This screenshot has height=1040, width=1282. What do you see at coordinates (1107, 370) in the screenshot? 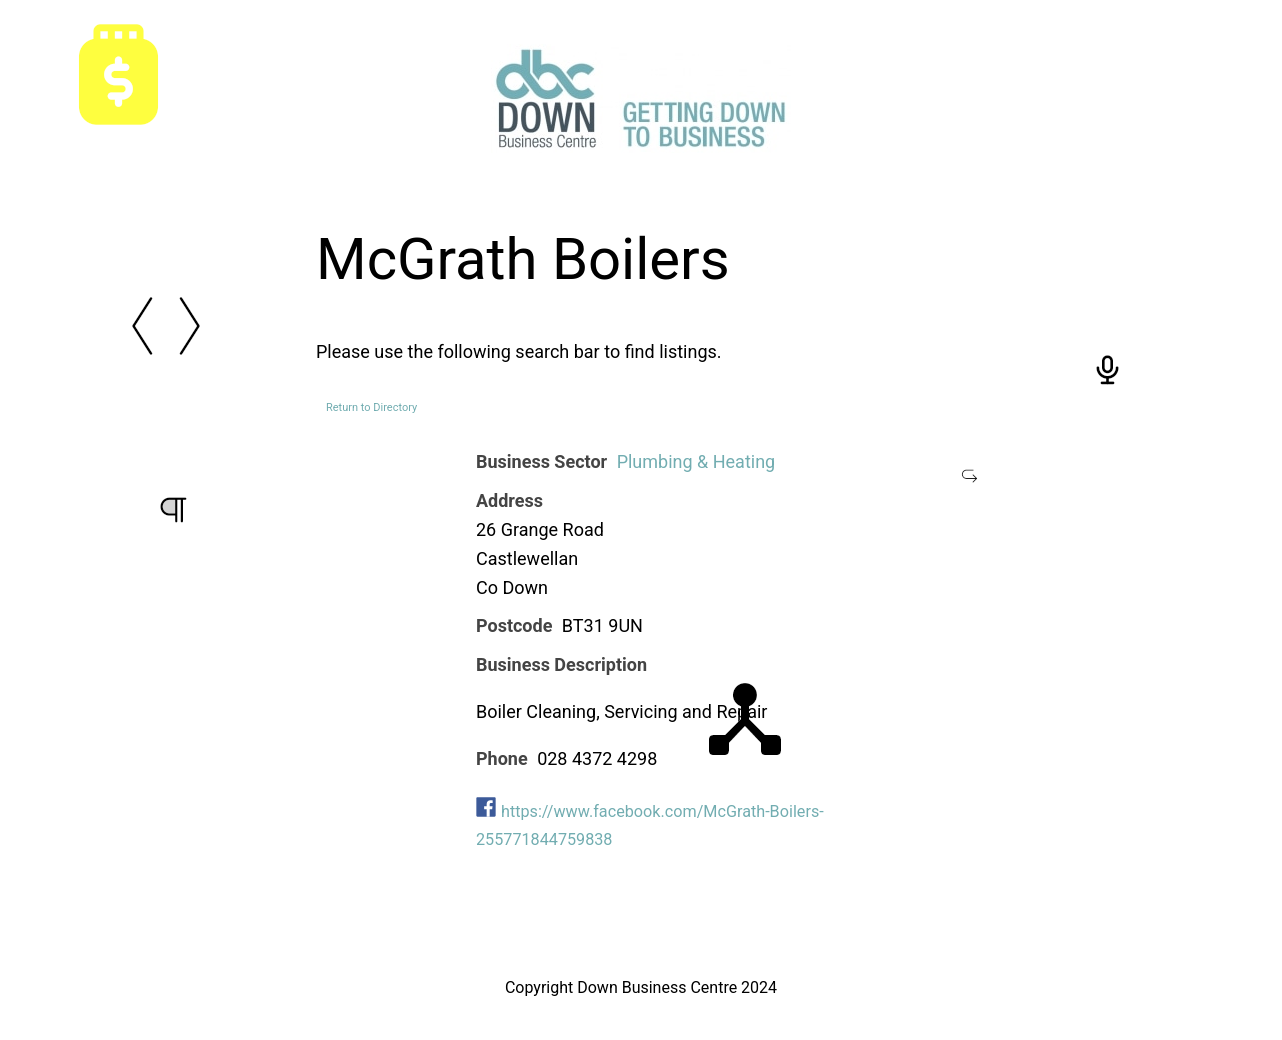
I see `tap to start voice input` at bounding box center [1107, 370].